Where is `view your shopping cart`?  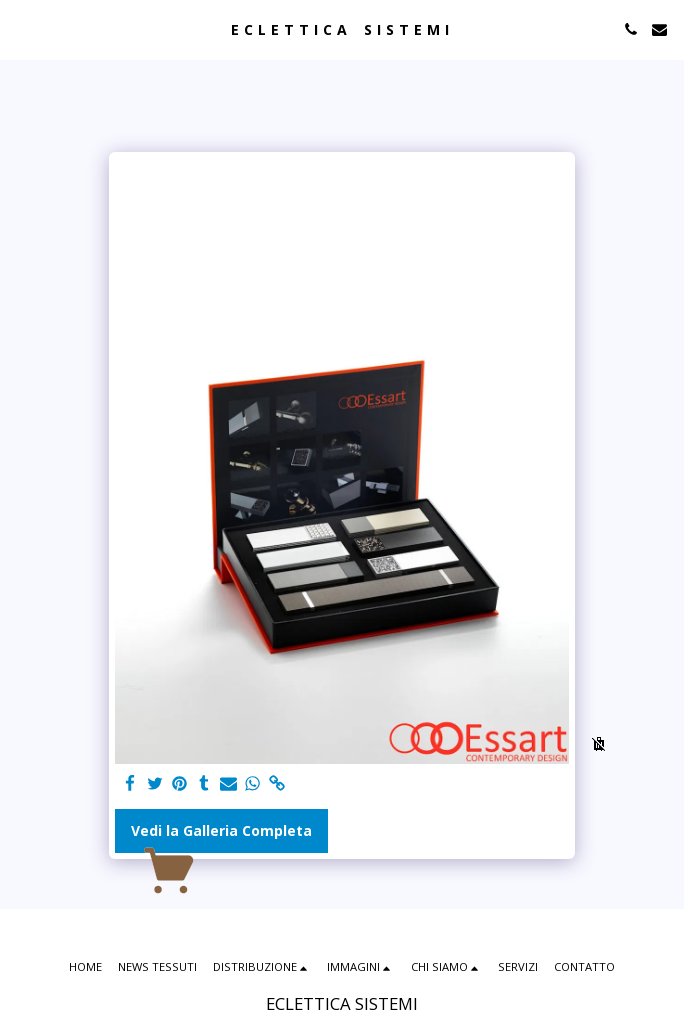
view your shopping cart is located at coordinates (169, 870).